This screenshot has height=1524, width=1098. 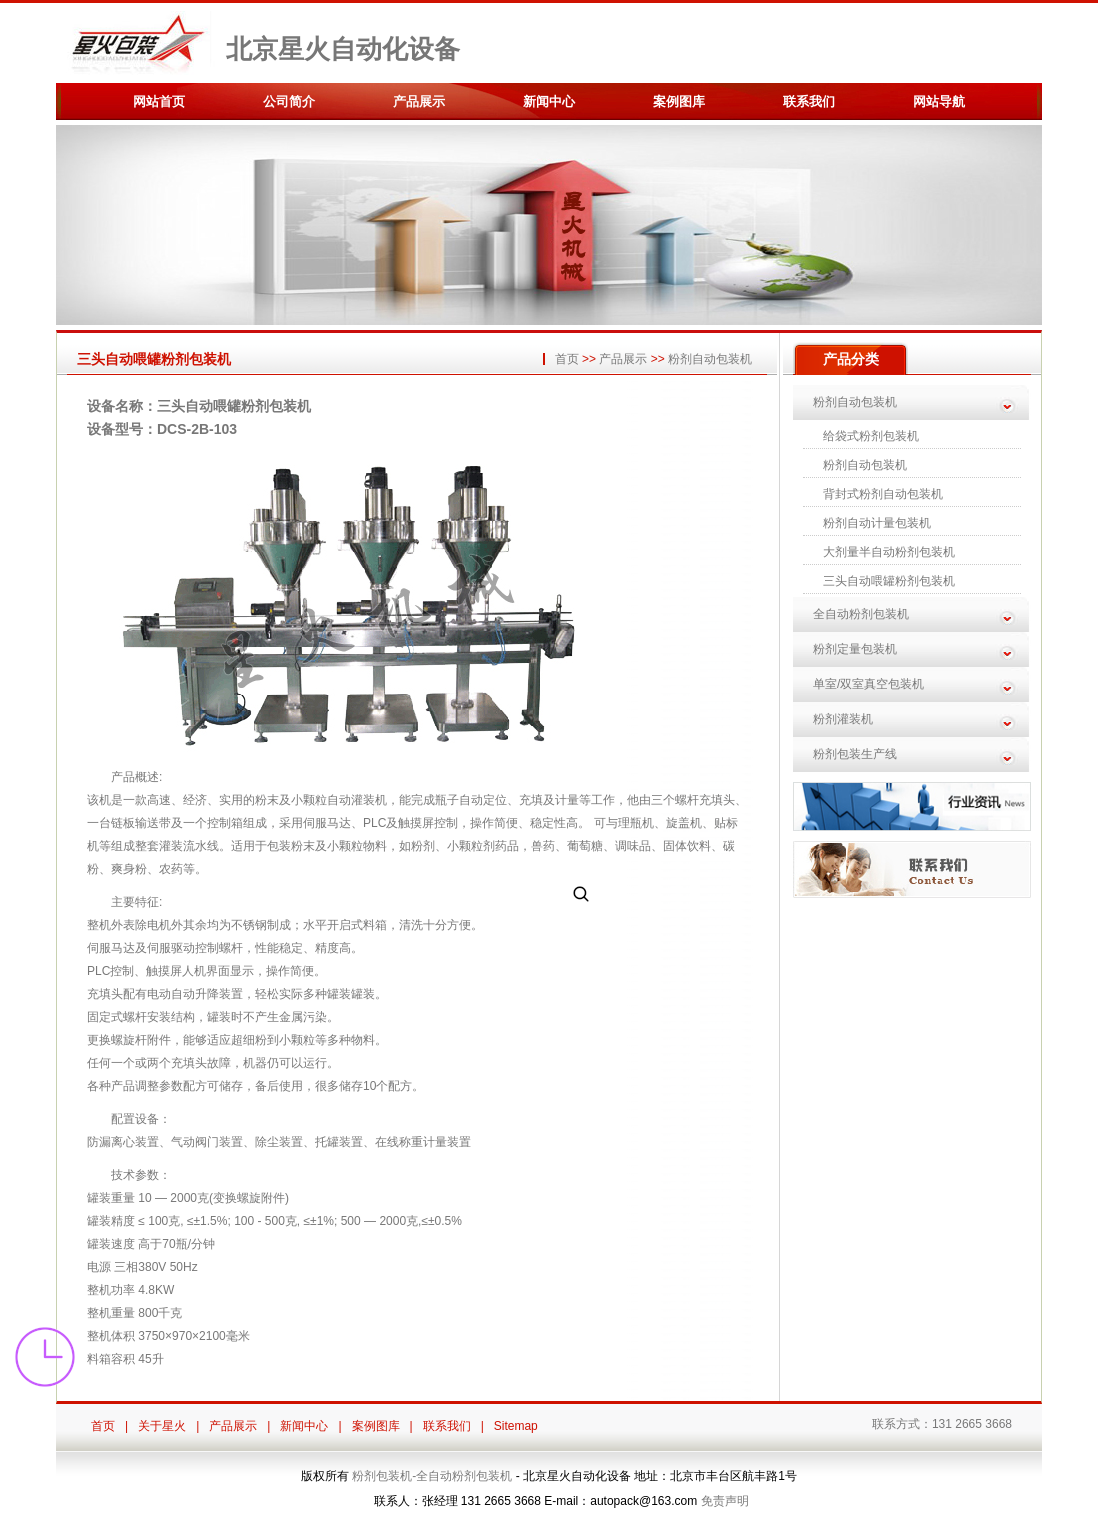 What do you see at coordinates (581, 894) in the screenshot?
I see `search for content or items` at bounding box center [581, 894].